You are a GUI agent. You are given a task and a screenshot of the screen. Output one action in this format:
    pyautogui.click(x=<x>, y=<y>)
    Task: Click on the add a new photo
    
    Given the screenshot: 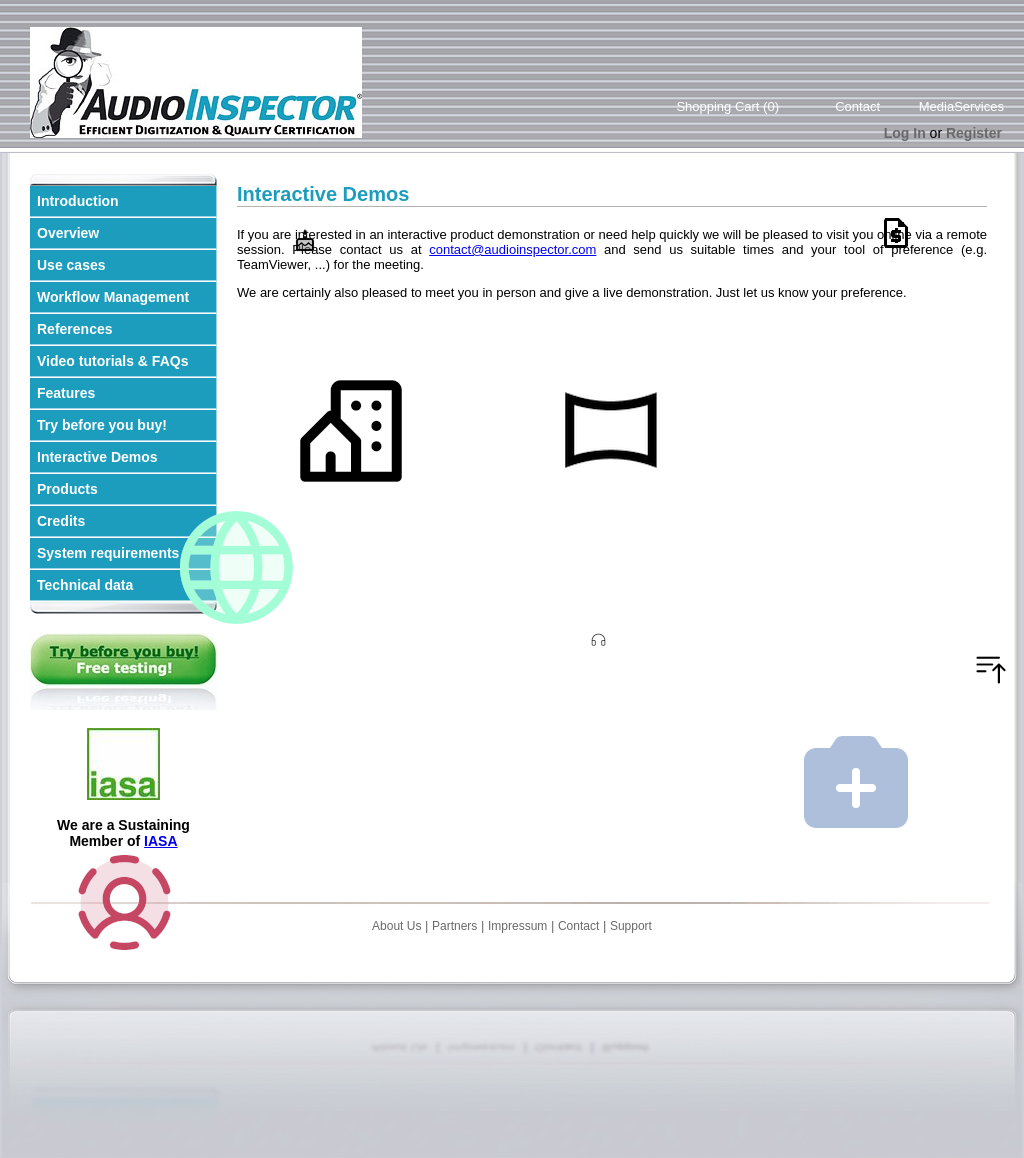 What is the action you would take?
    pyautogui.click(x=856, y=784)
    